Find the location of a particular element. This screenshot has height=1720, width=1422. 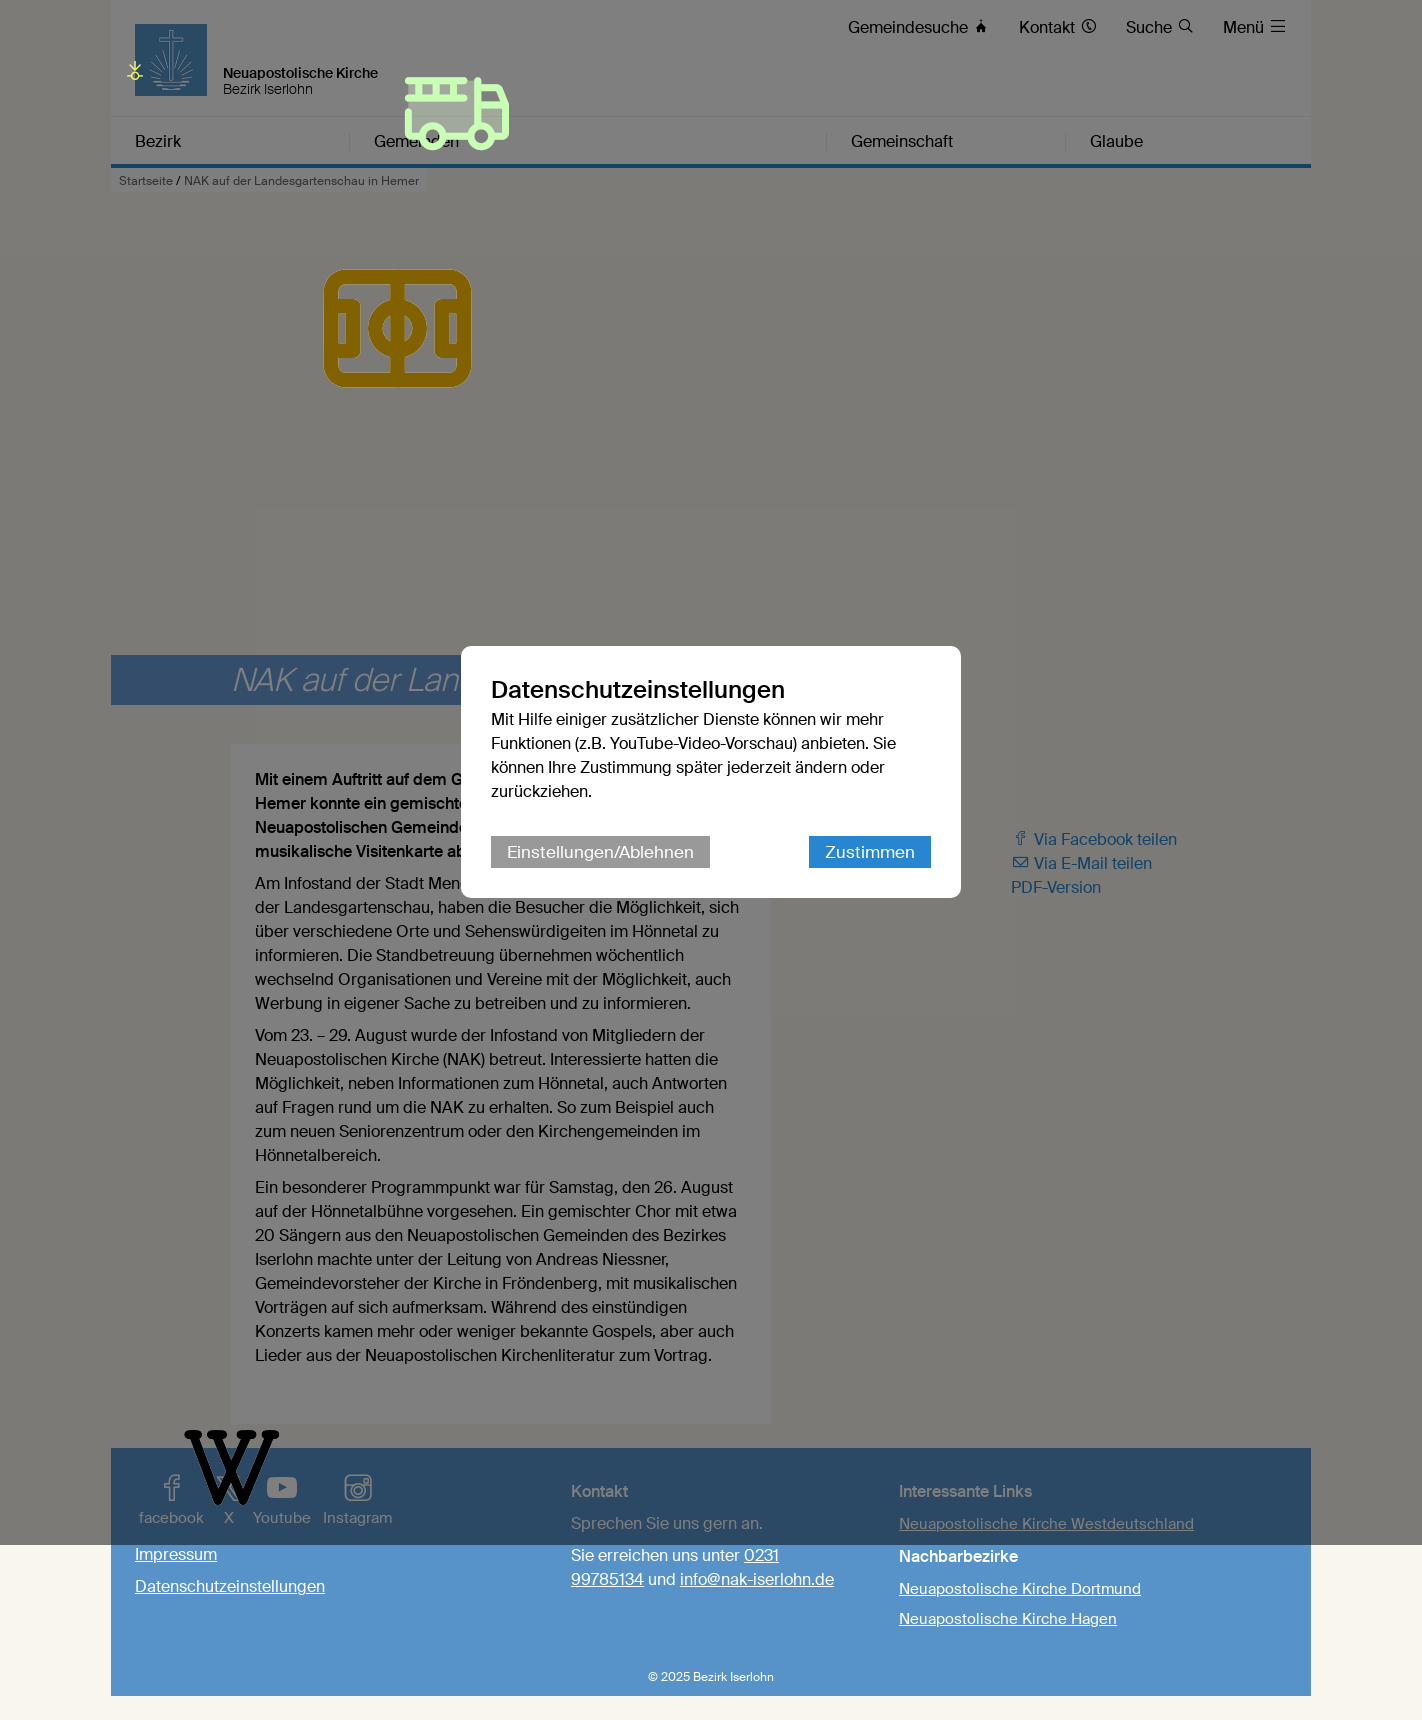

pull changes from a remote repository is located at coordinates (134, 70).